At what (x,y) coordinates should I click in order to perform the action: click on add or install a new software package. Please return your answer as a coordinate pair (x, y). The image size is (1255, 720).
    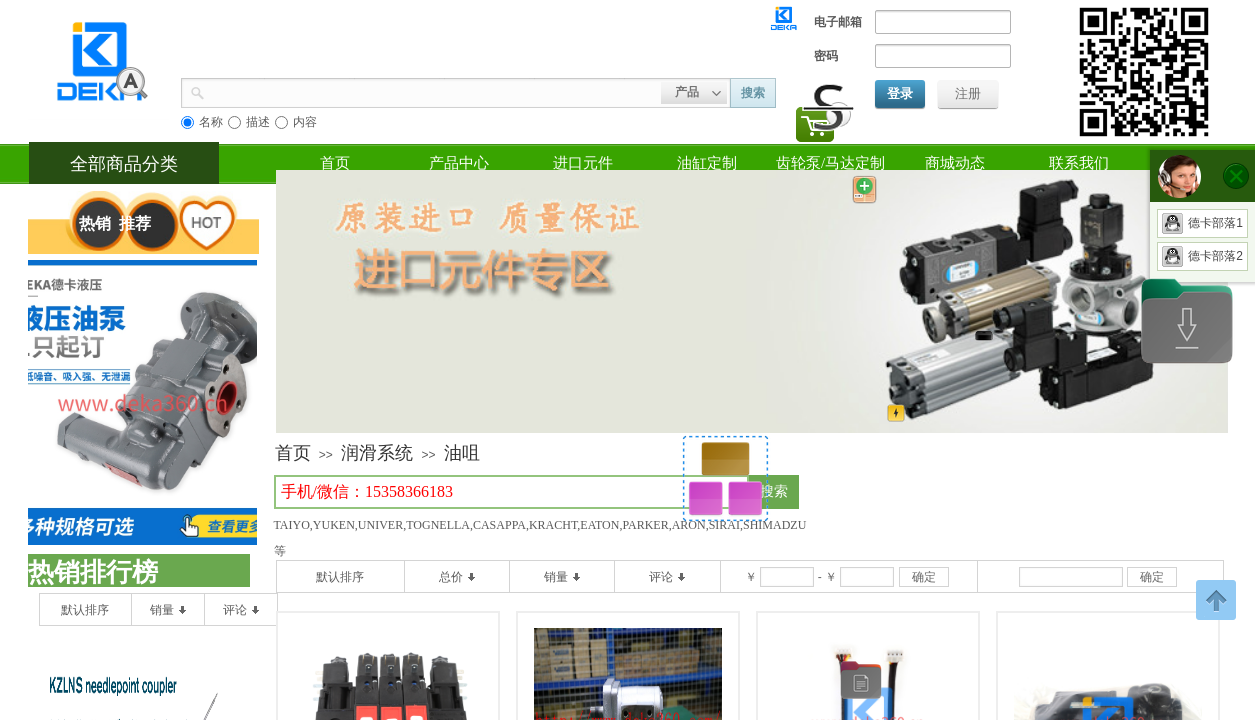
    Looking at the image, I should click on (864, 189).